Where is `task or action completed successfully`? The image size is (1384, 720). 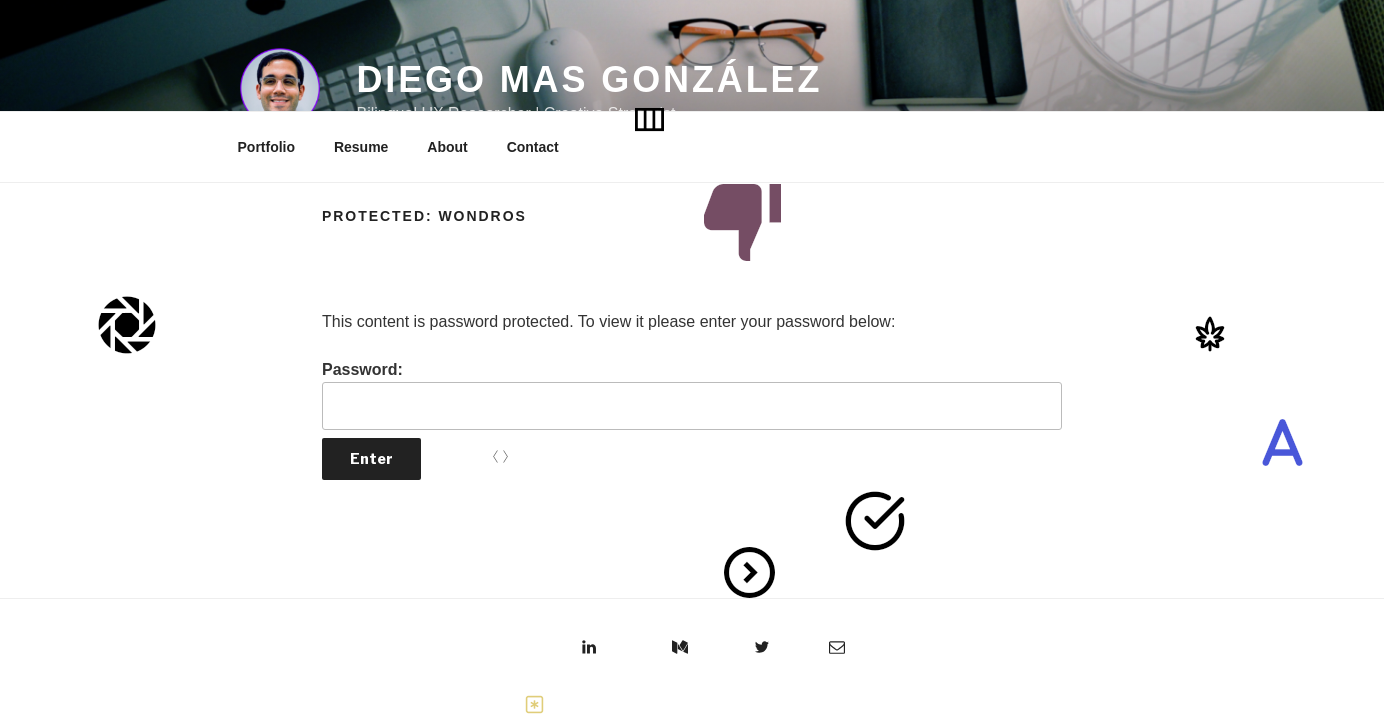
task or action completed successfully is located at coordinates (875, 521).